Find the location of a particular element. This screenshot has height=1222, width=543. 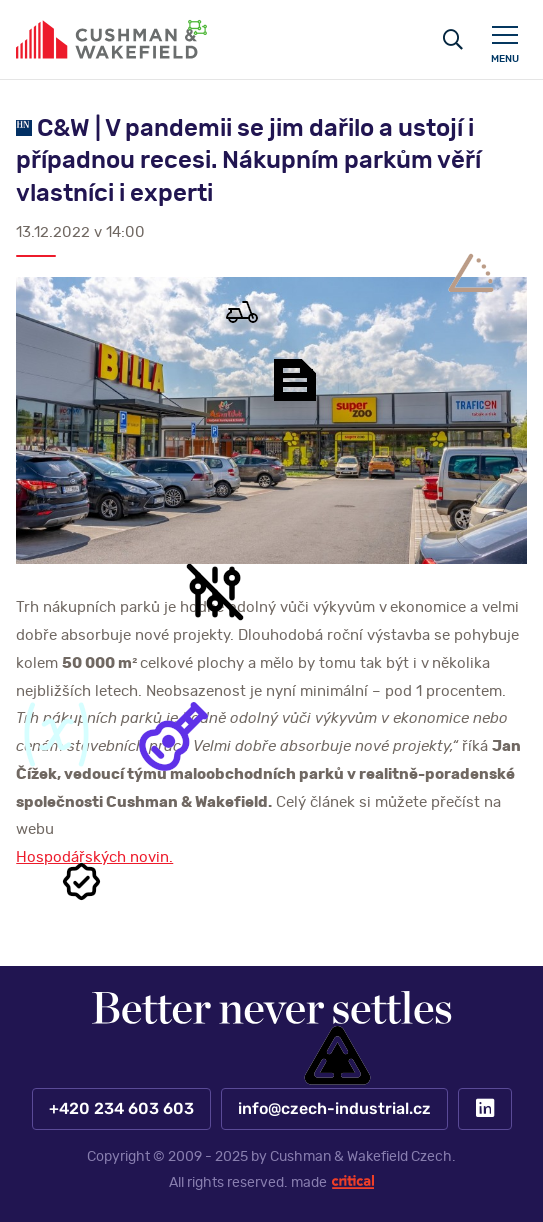

ungroup selected objects is located at coordinates (197, 27).